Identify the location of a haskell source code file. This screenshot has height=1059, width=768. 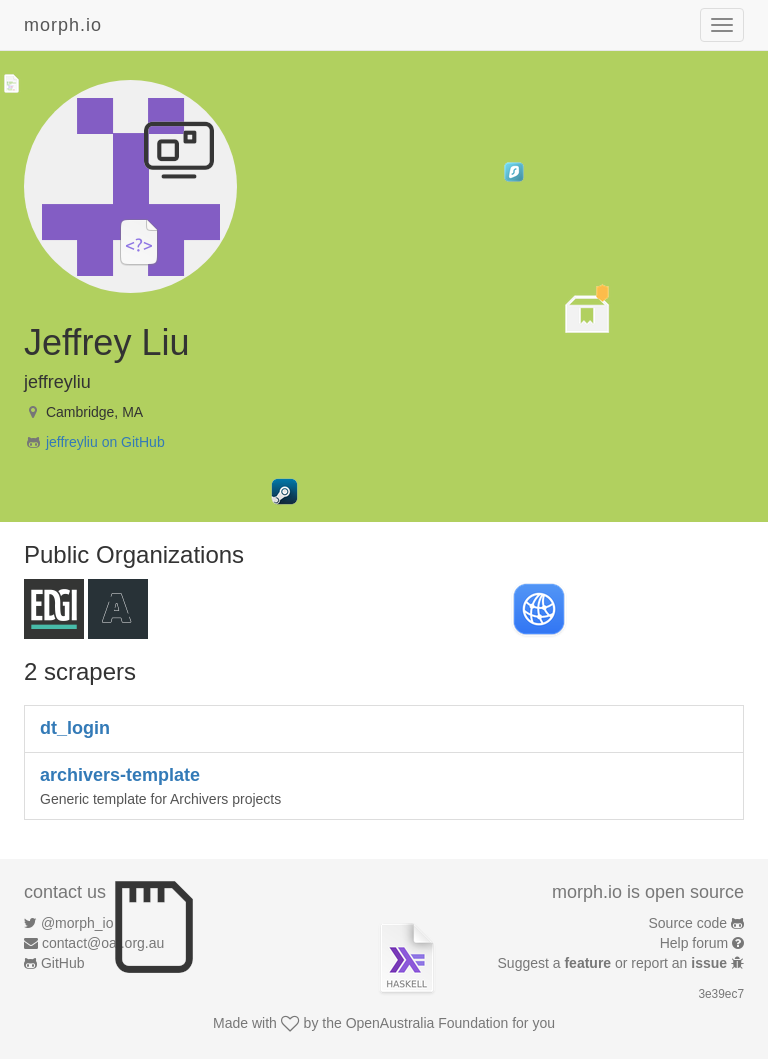
(407, 959).